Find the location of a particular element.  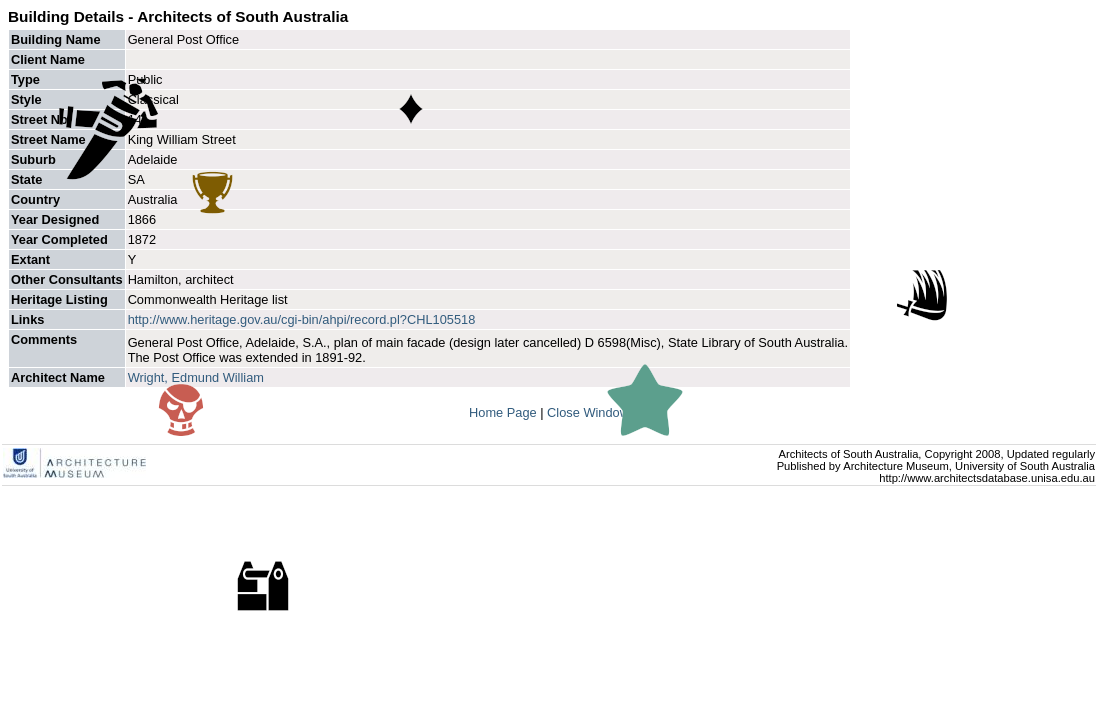

access tools and utilities is located at coordinates (263, 584).